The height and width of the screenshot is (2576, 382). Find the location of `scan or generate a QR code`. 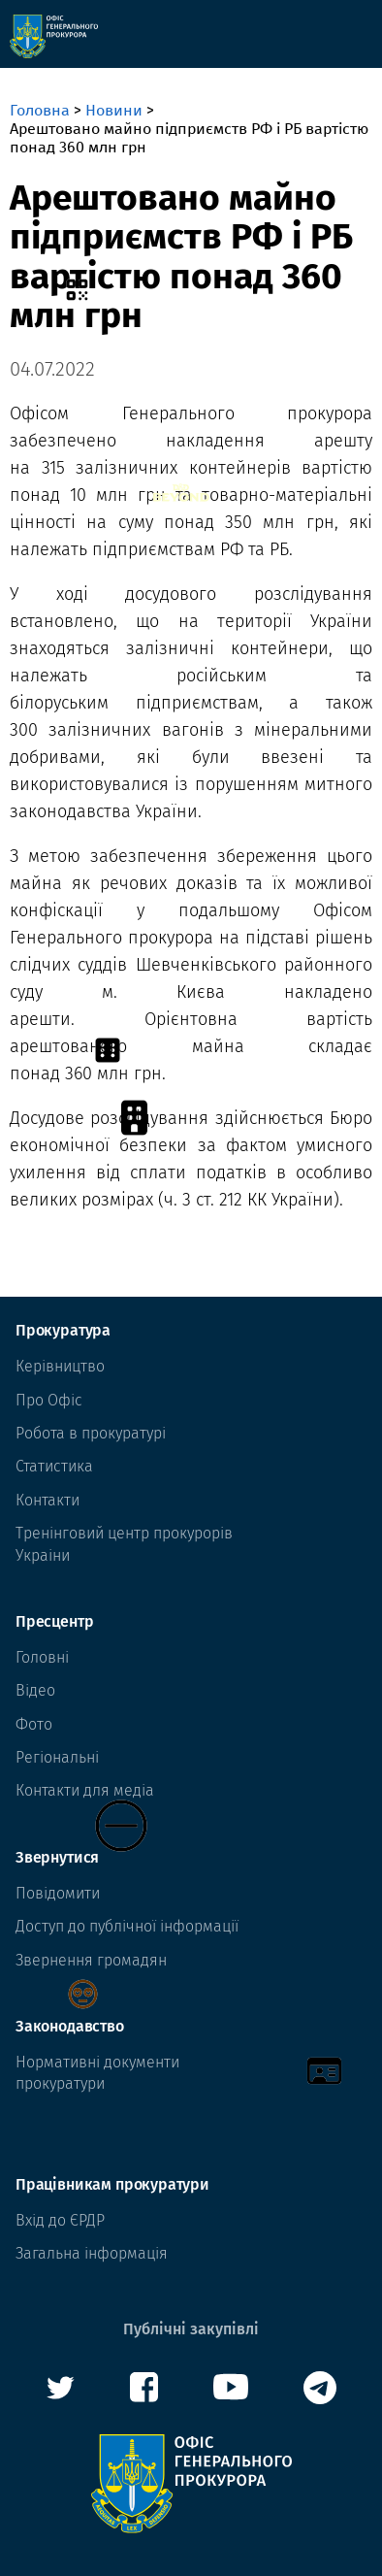

scan or generate a QR code is located at coordinates (77, 289).